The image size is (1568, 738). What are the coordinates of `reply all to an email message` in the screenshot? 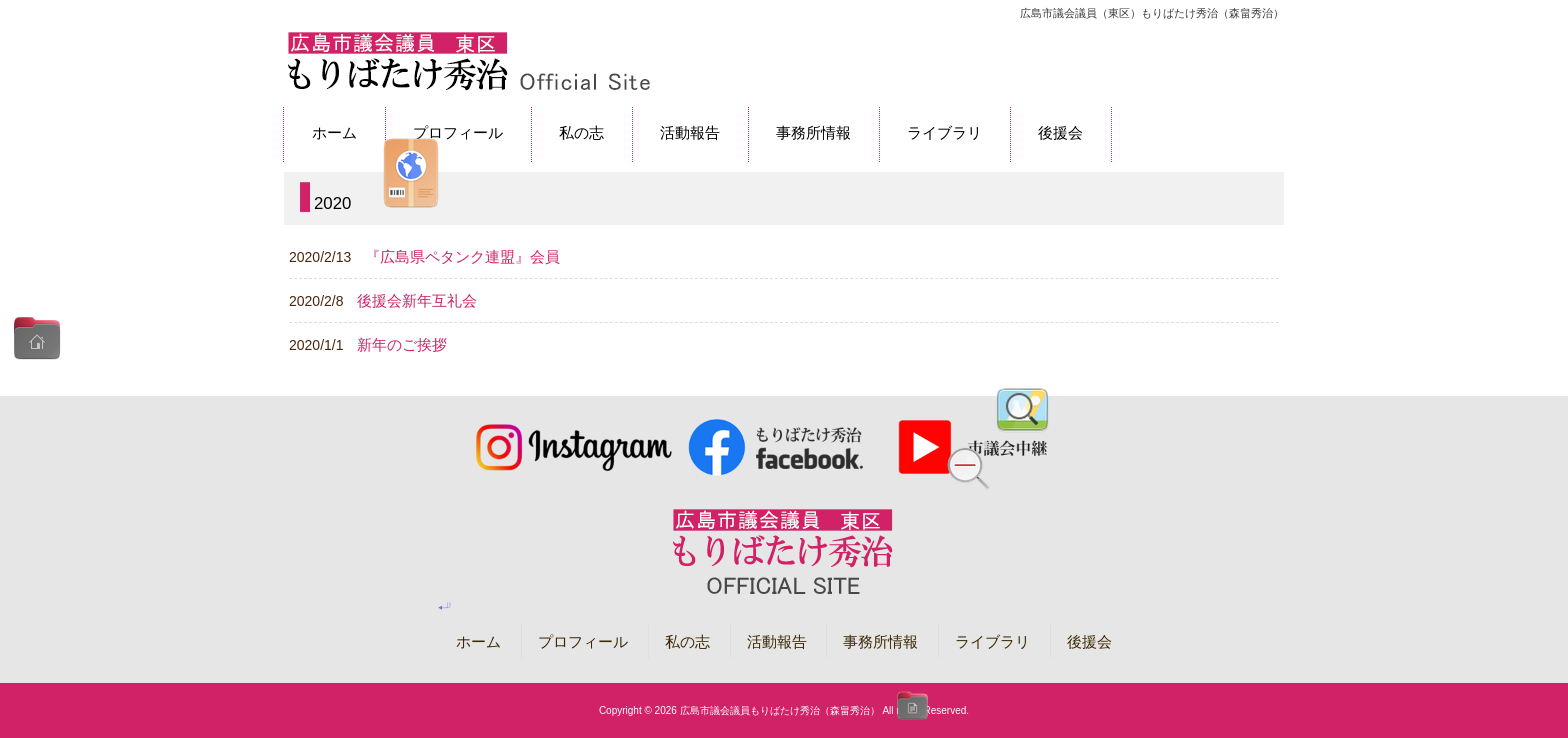 It's located at (444, 606).